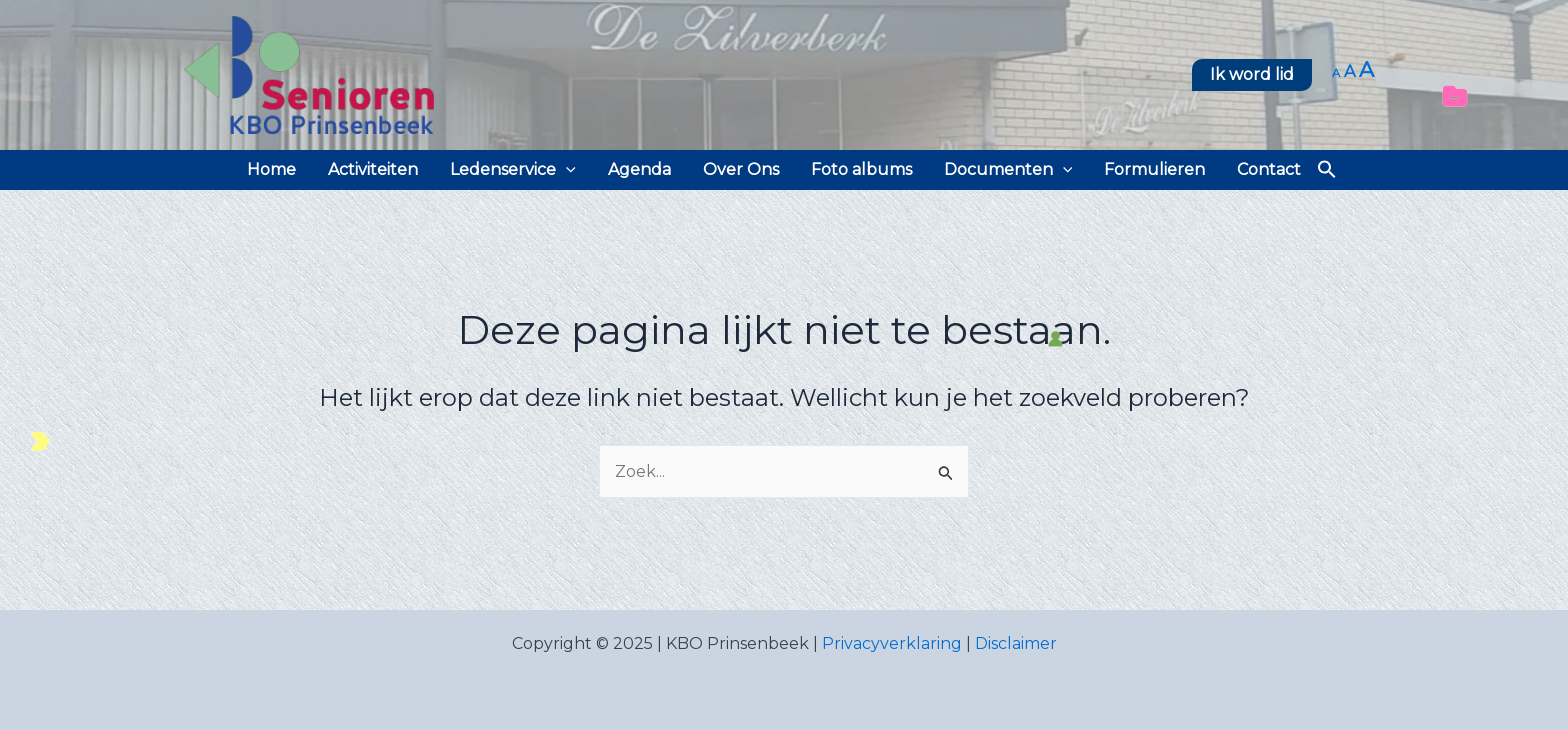 This screenshot has height=730, width=1568. I want to click on remove a file or folder, so click(1455, 96).